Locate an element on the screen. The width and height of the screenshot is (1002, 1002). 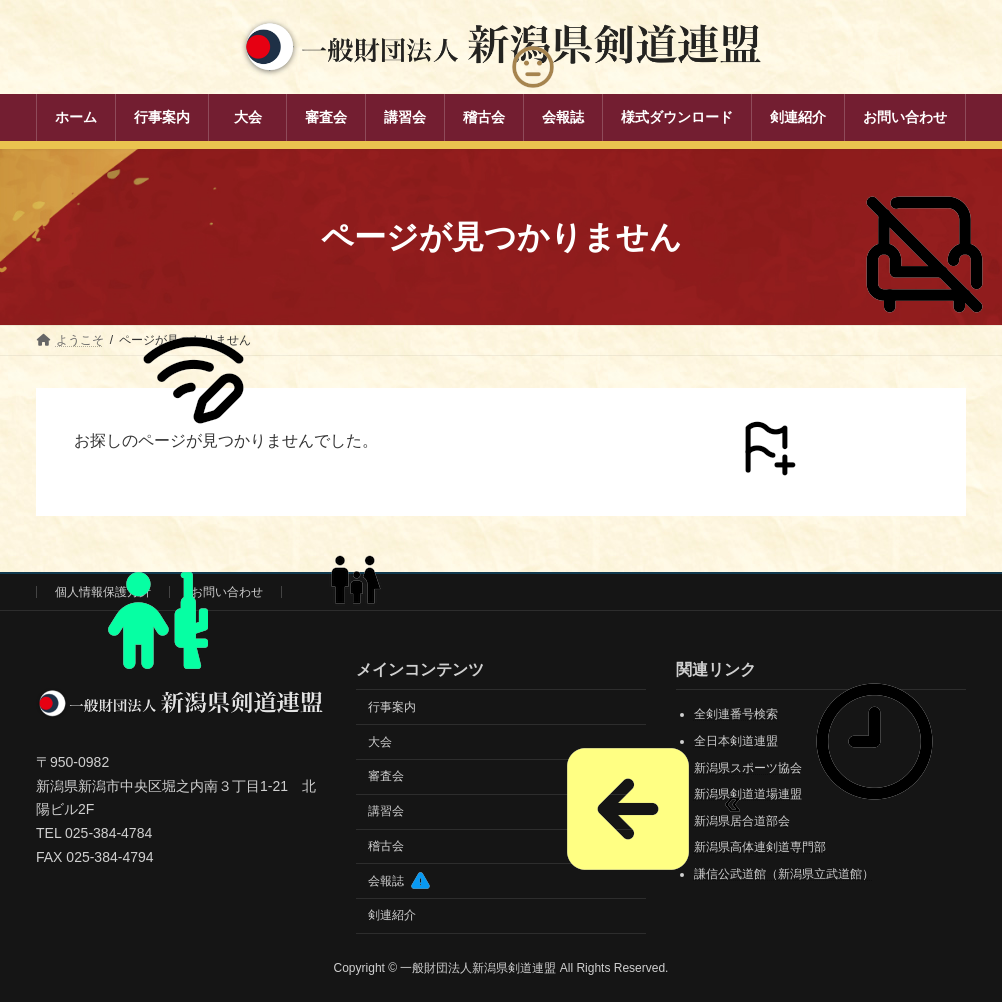
indicates family restroom facility nearby is located at coordinates (355, 579).